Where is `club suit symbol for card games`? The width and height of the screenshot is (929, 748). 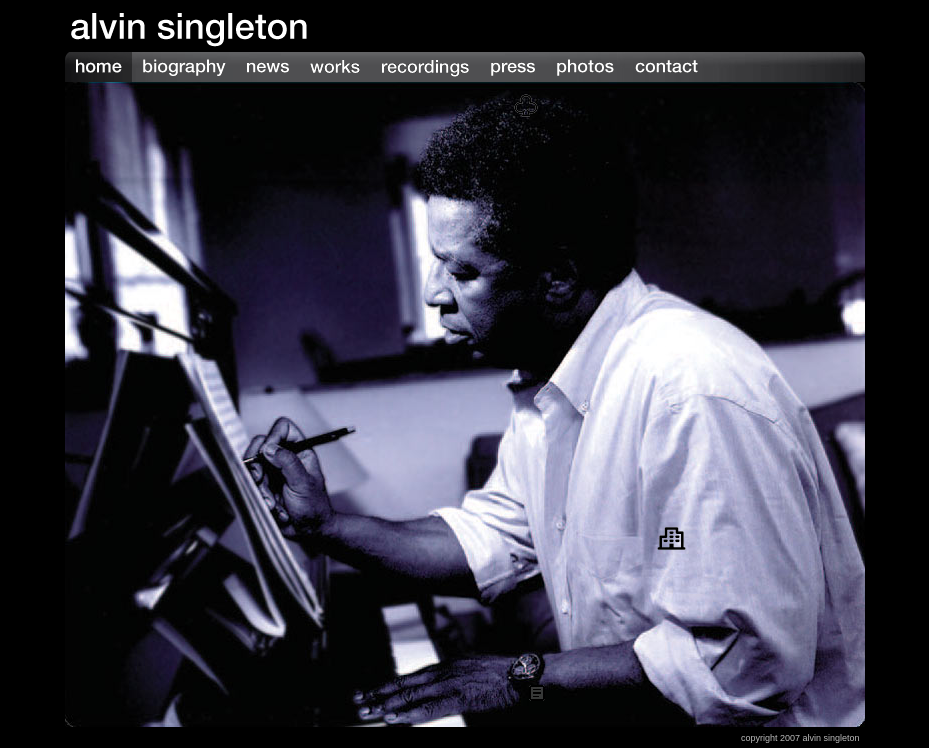
club suit symbol for card games is located at coordinates (526, 106).